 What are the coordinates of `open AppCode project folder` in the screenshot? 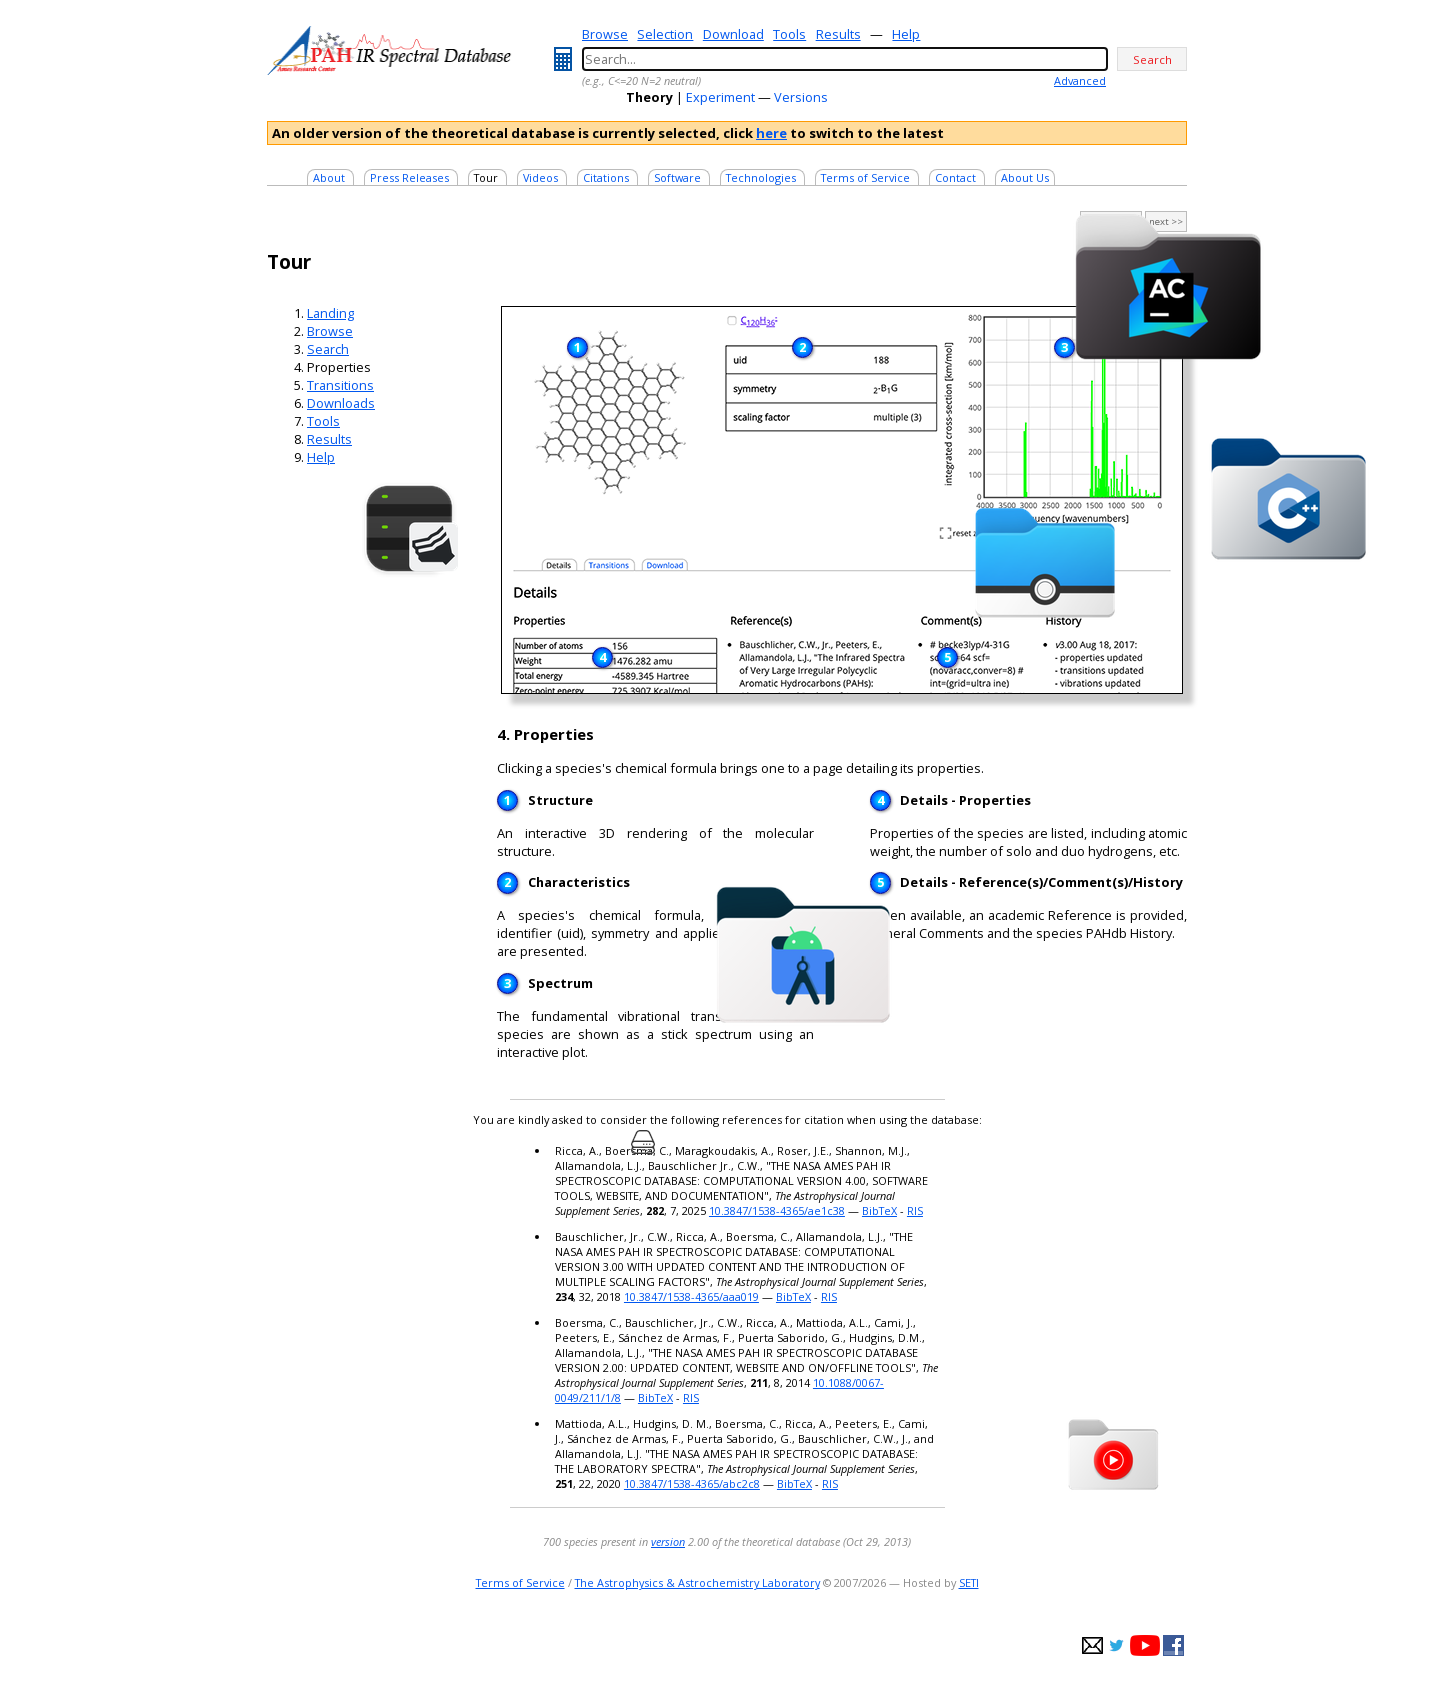 It's located at (1167, 291).